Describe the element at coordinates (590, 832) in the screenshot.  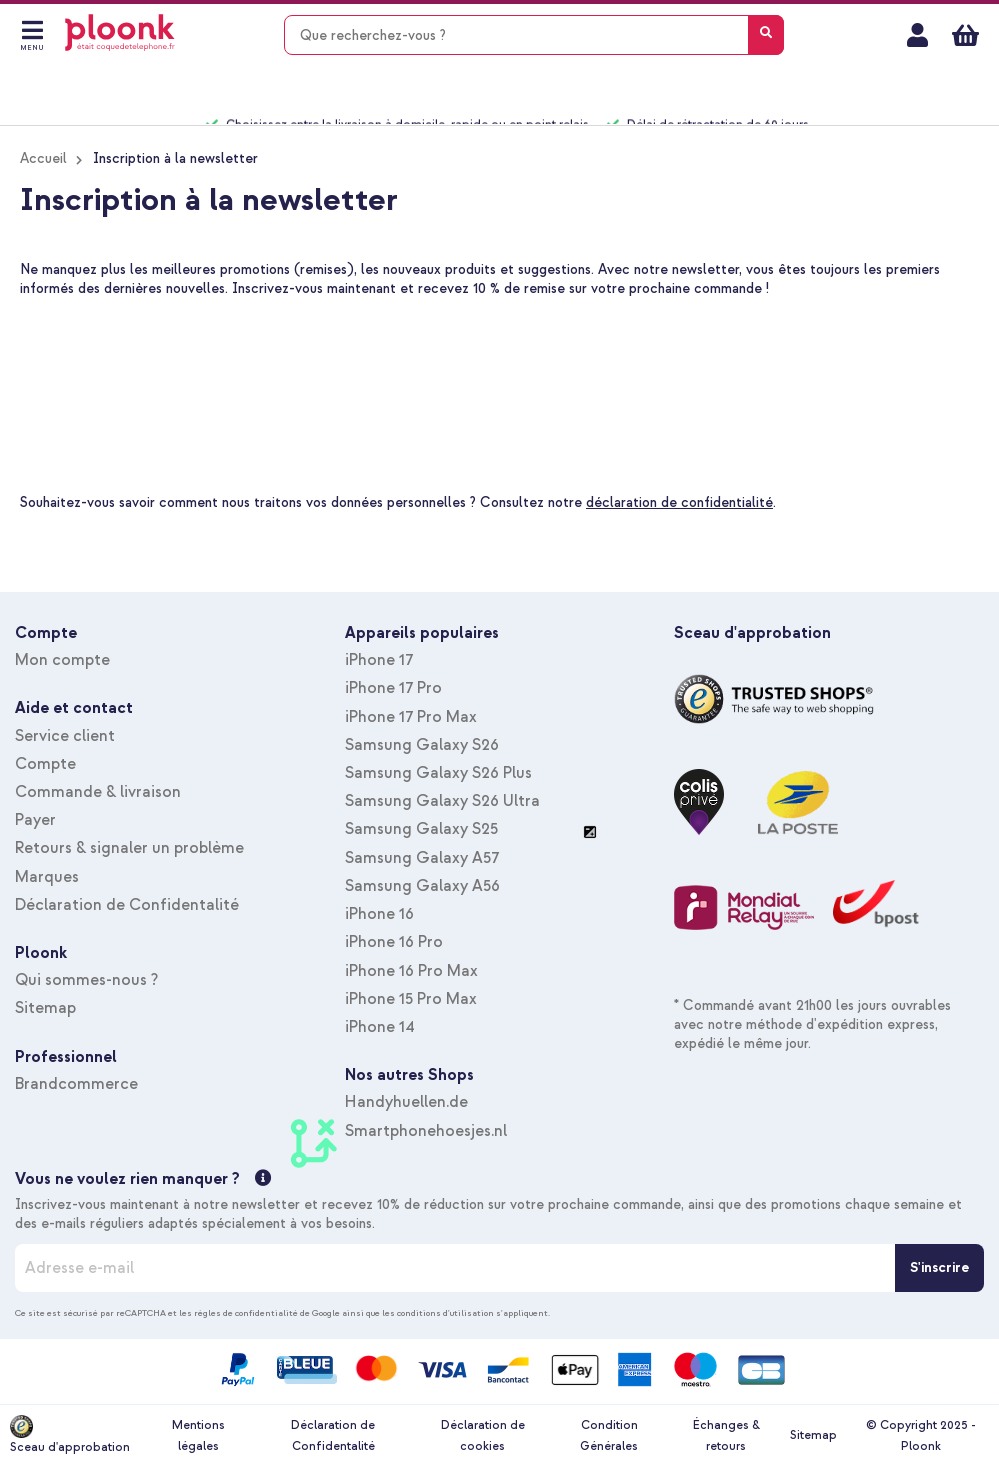
I see `adjust image exposure settings` at that location.